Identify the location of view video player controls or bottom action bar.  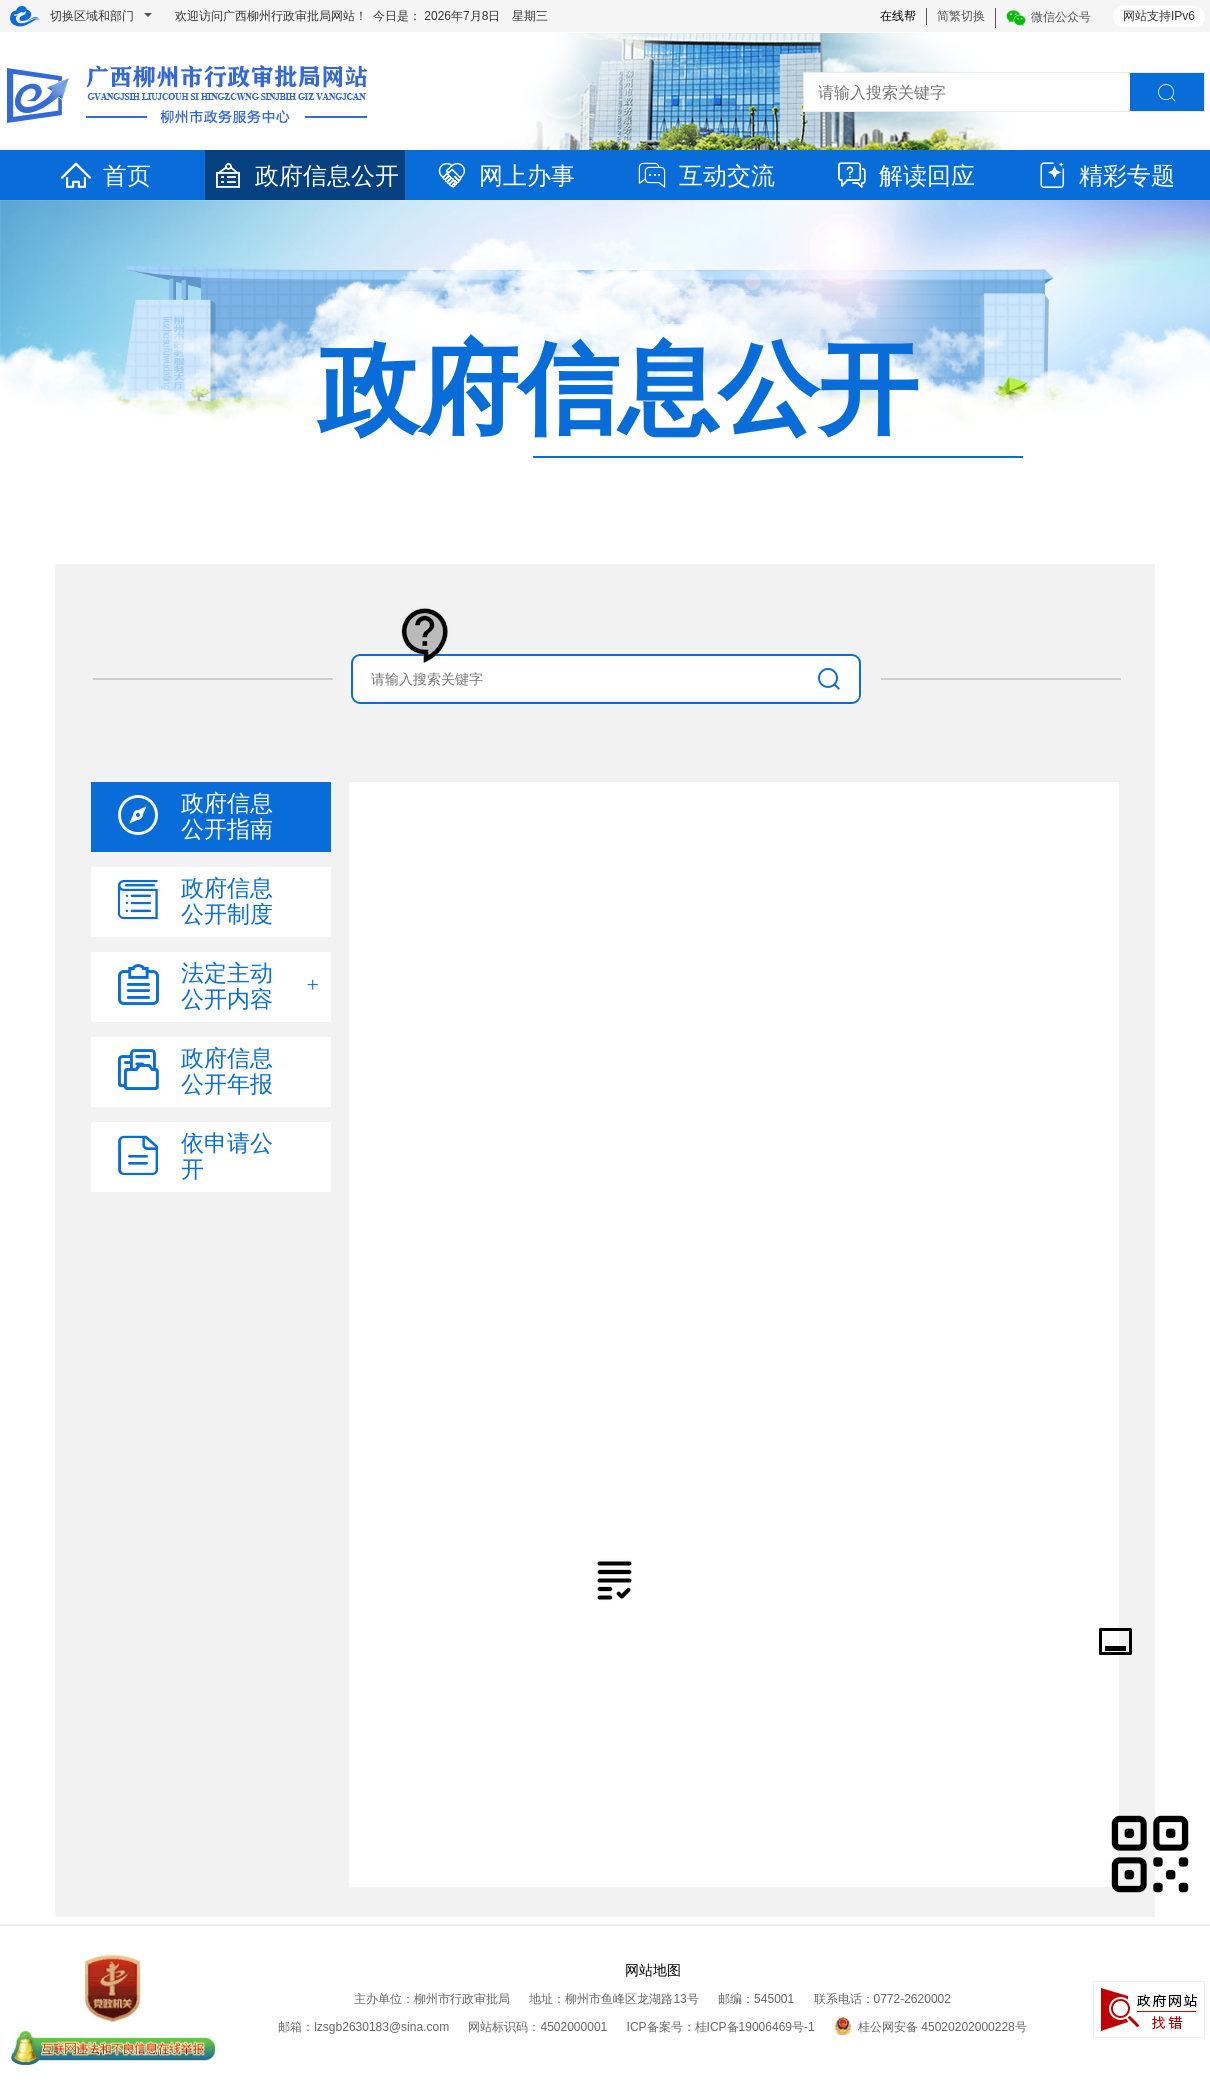
(1115, 1641).